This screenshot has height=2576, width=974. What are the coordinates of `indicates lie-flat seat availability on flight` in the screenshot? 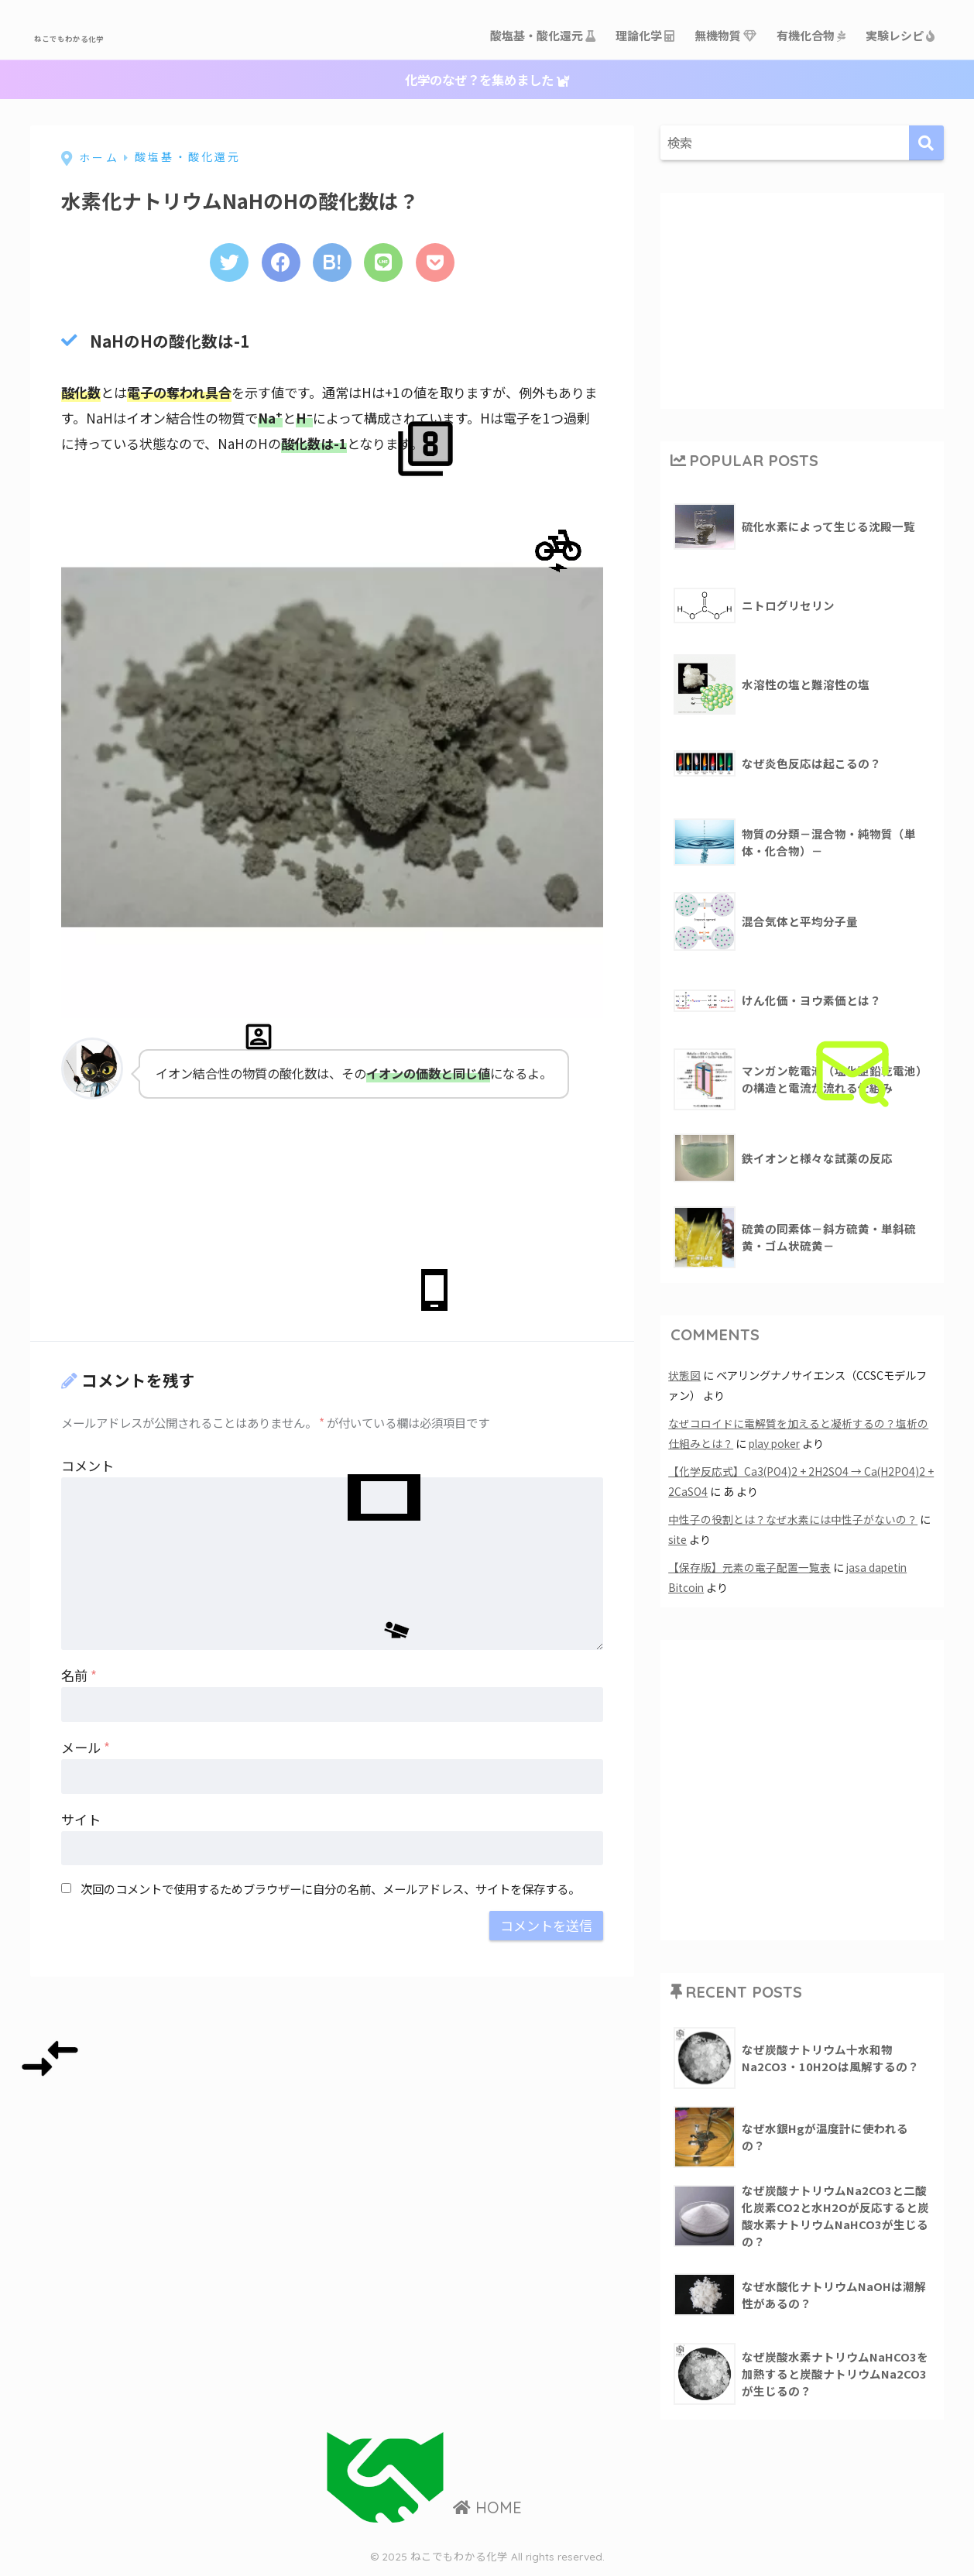 It's located at (396, 1630).